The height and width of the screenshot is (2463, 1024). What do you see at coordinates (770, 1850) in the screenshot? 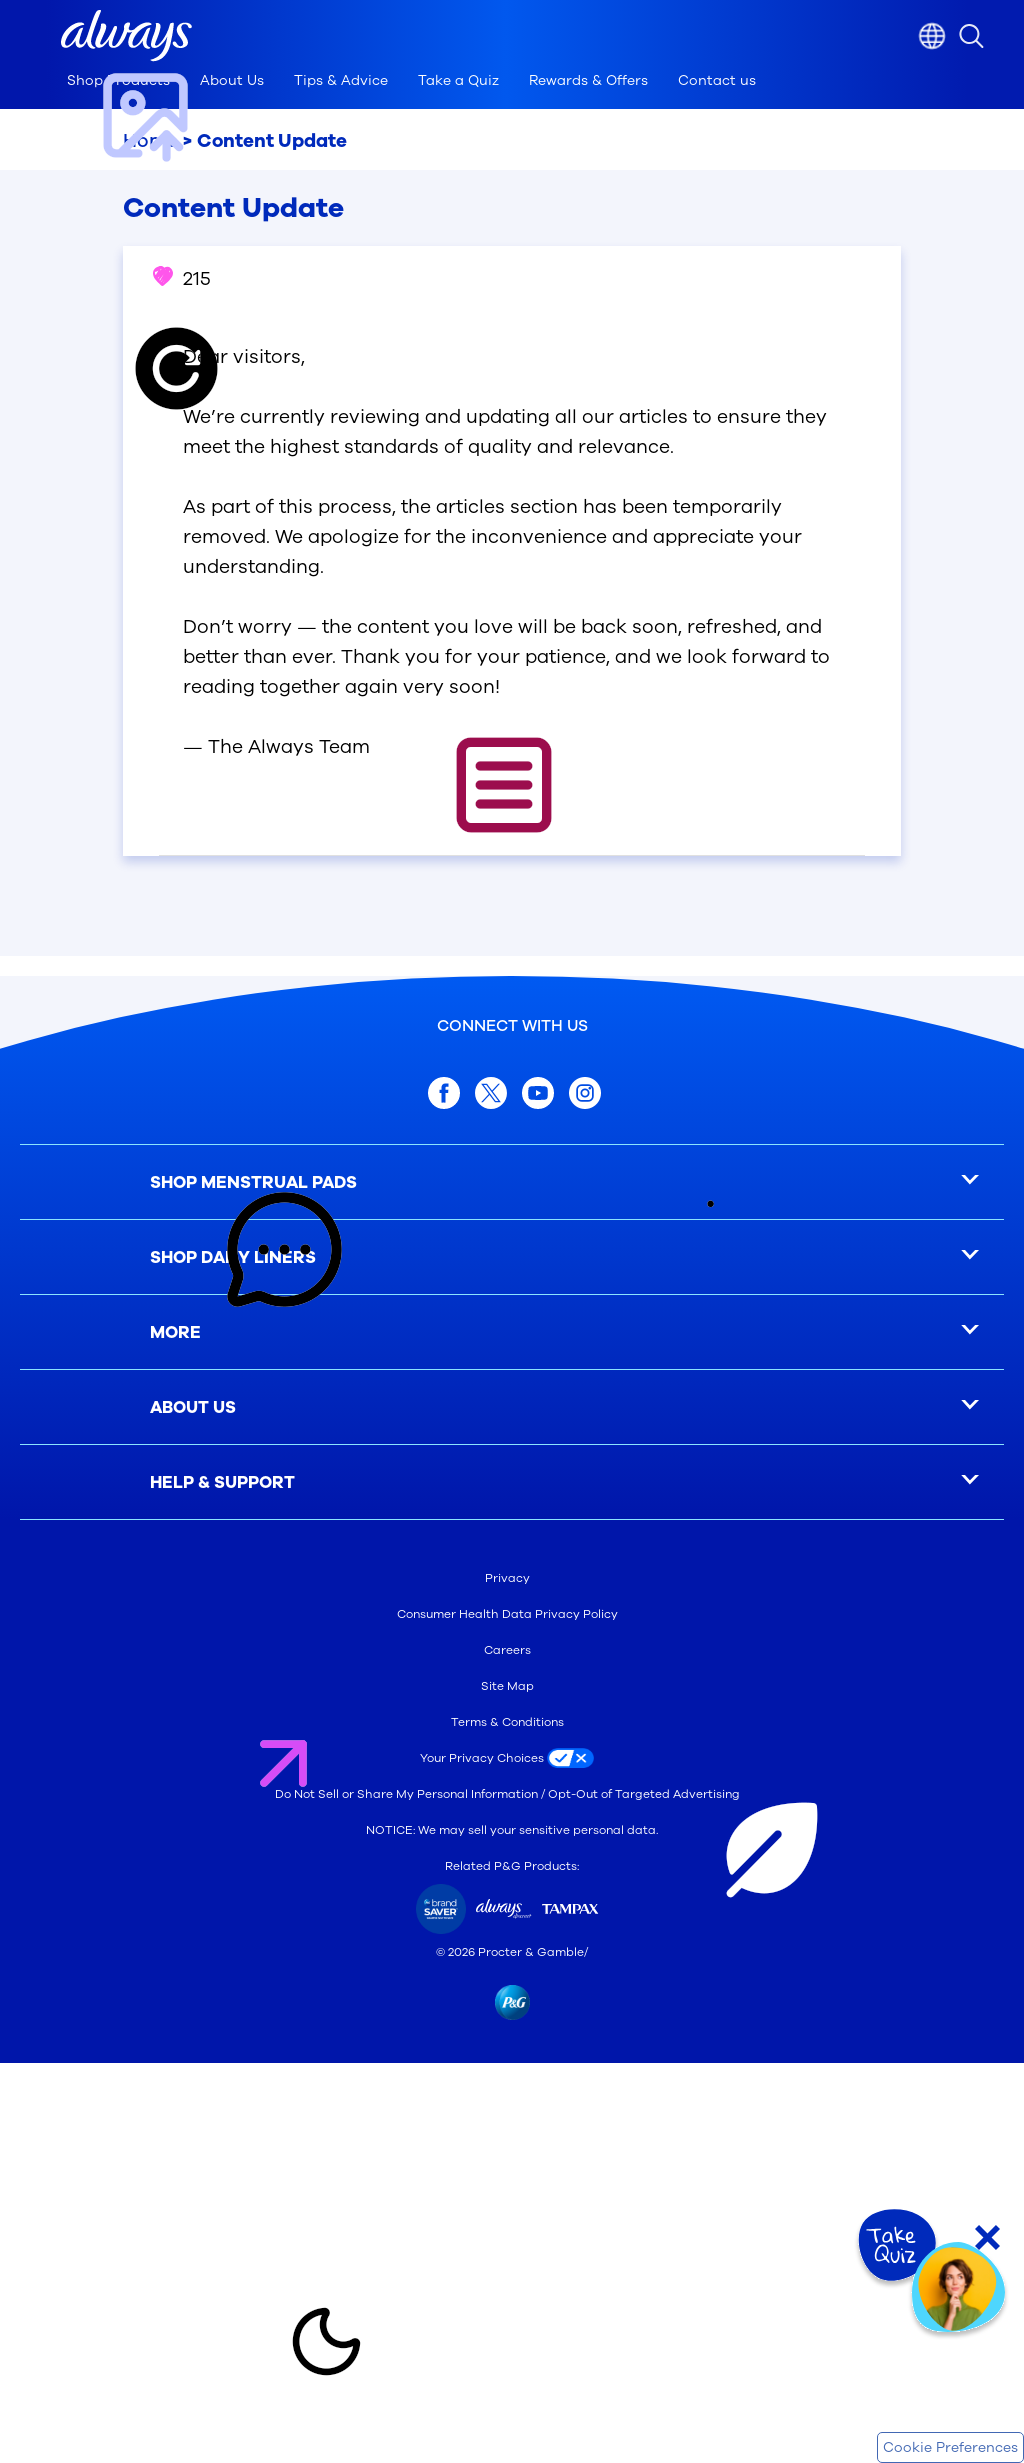
I see `indicates eco-friendly or sustainable option` at bounding box center [770, 1850].